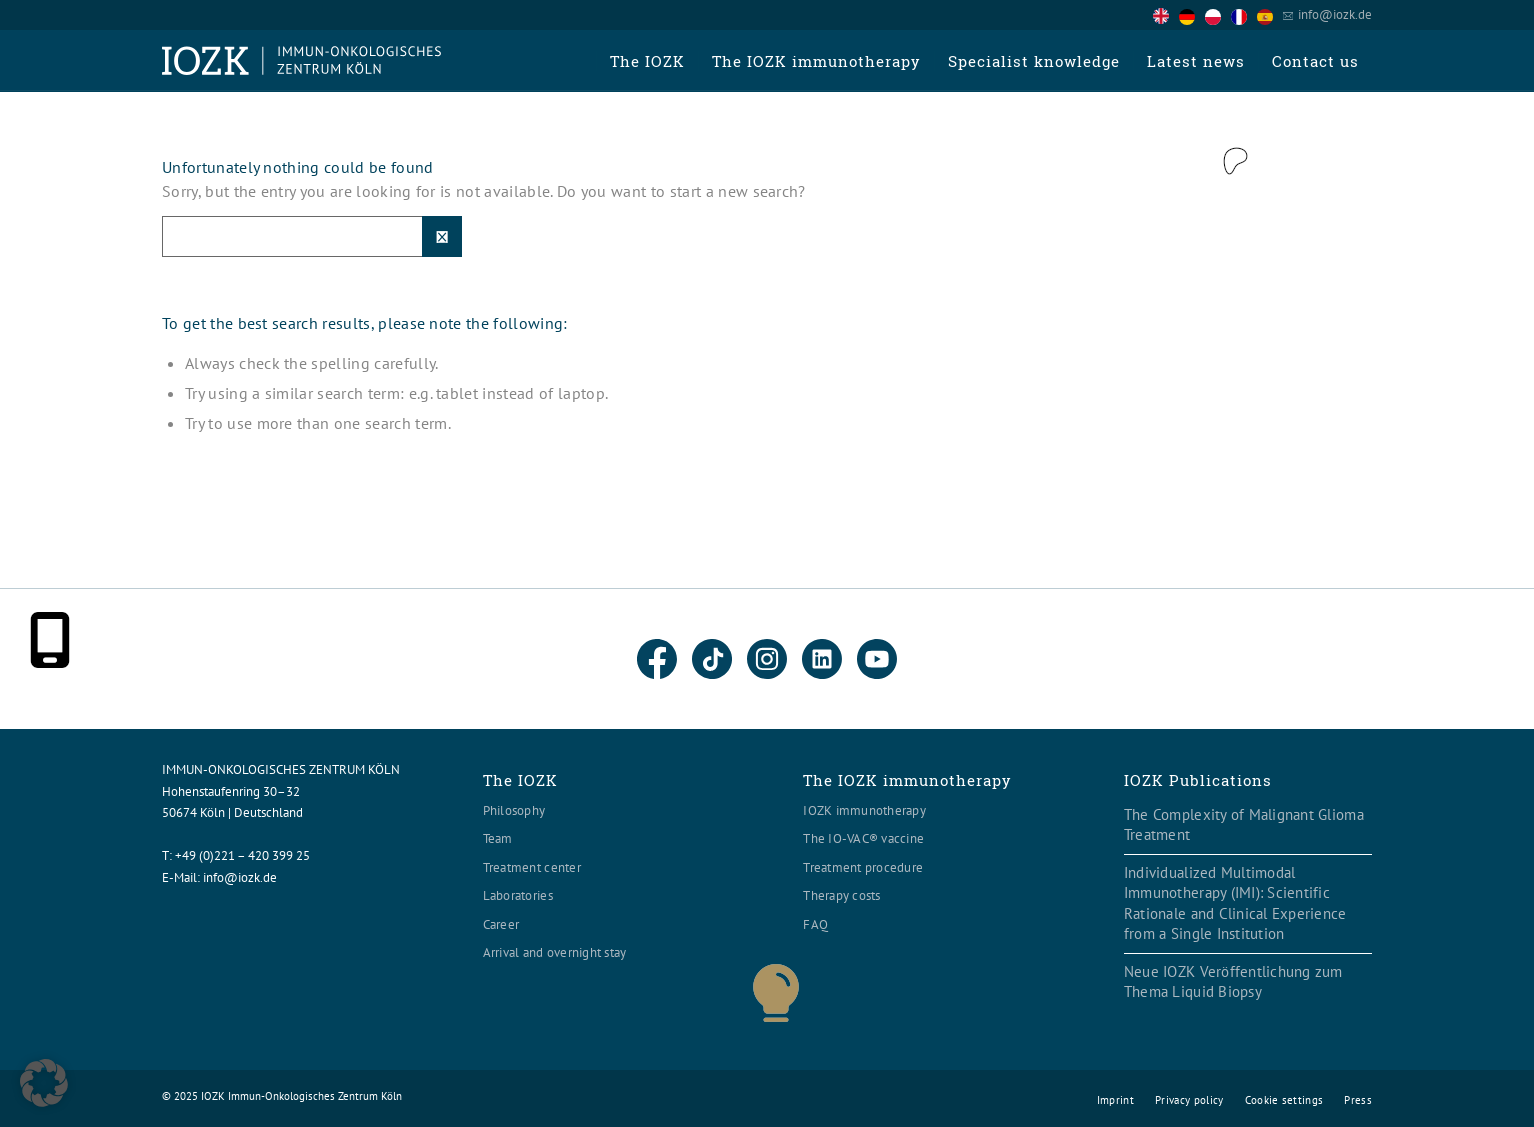 This screenshot has height=1127, width=1534. What do you see at coordinates (1234, 160) in the screenshot?
I see `link to patreon profile or page` at bounding box center [1234, 160].